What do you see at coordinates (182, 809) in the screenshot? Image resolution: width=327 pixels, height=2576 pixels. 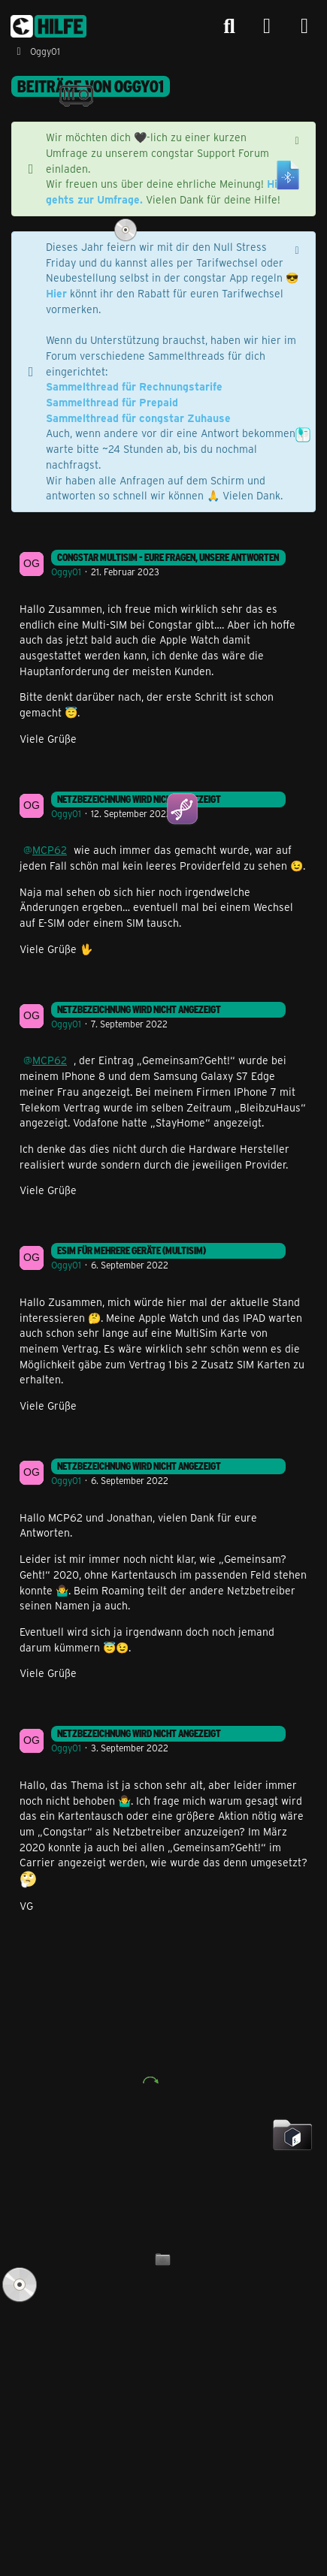 I see `open education and science apps category` at bounding box center [182, 809].